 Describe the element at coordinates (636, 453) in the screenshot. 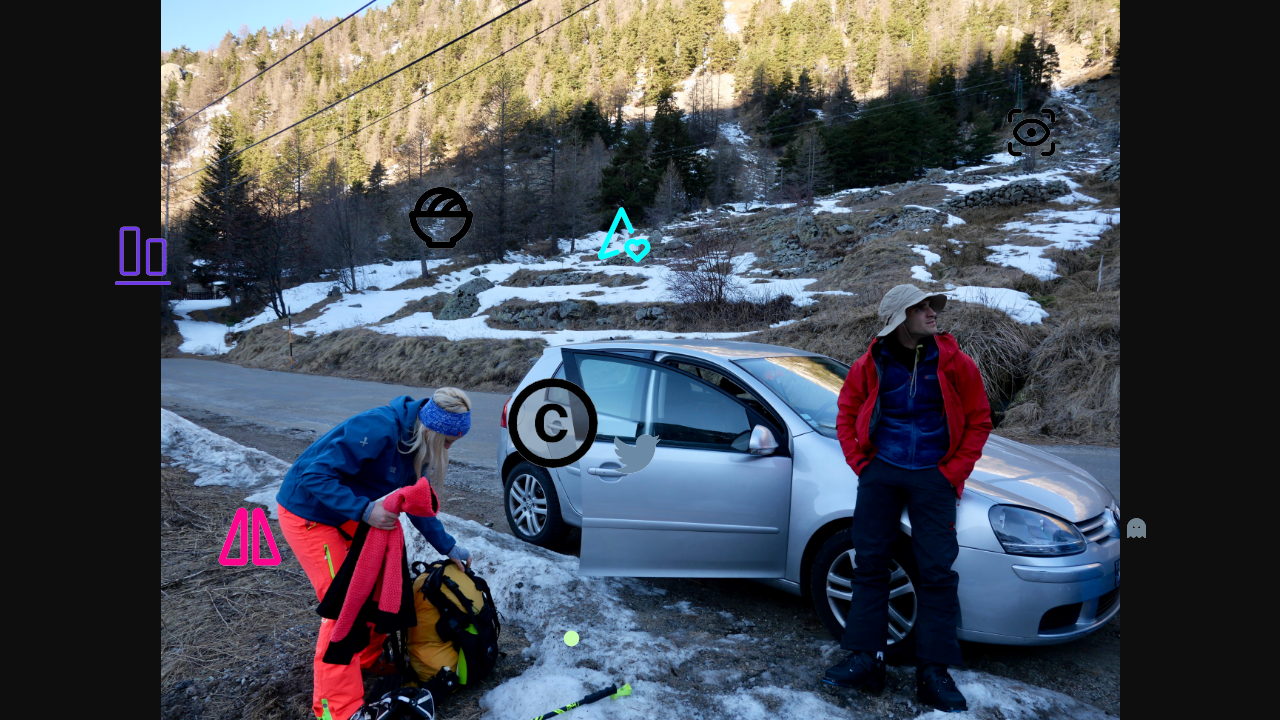

I see `share to Twitter` at that location.